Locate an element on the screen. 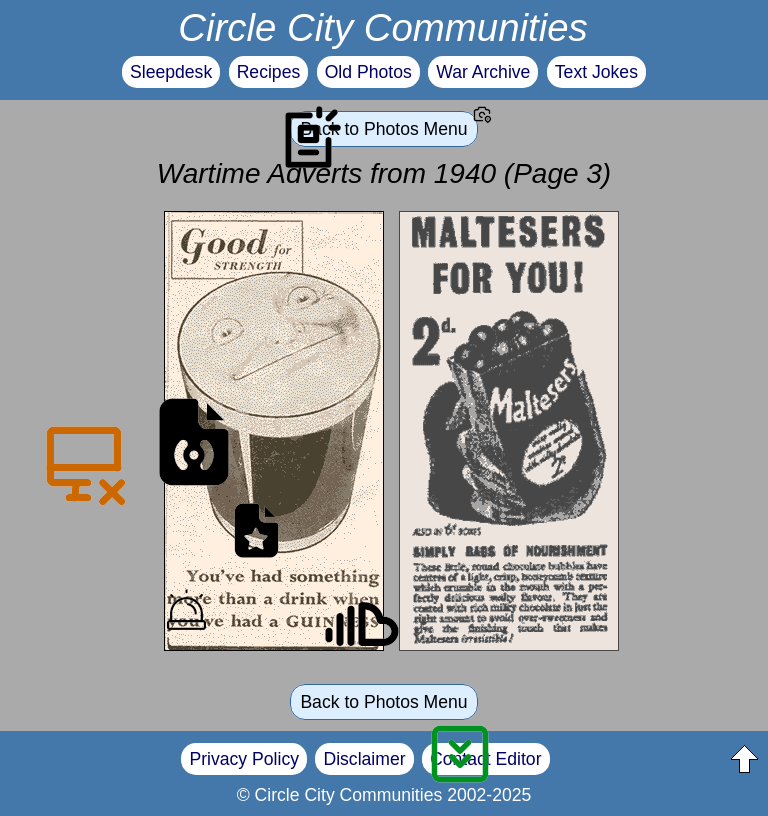 The image size is (768, 816). disconnect or remove a desktop computer is located at coordinates (84, 464).